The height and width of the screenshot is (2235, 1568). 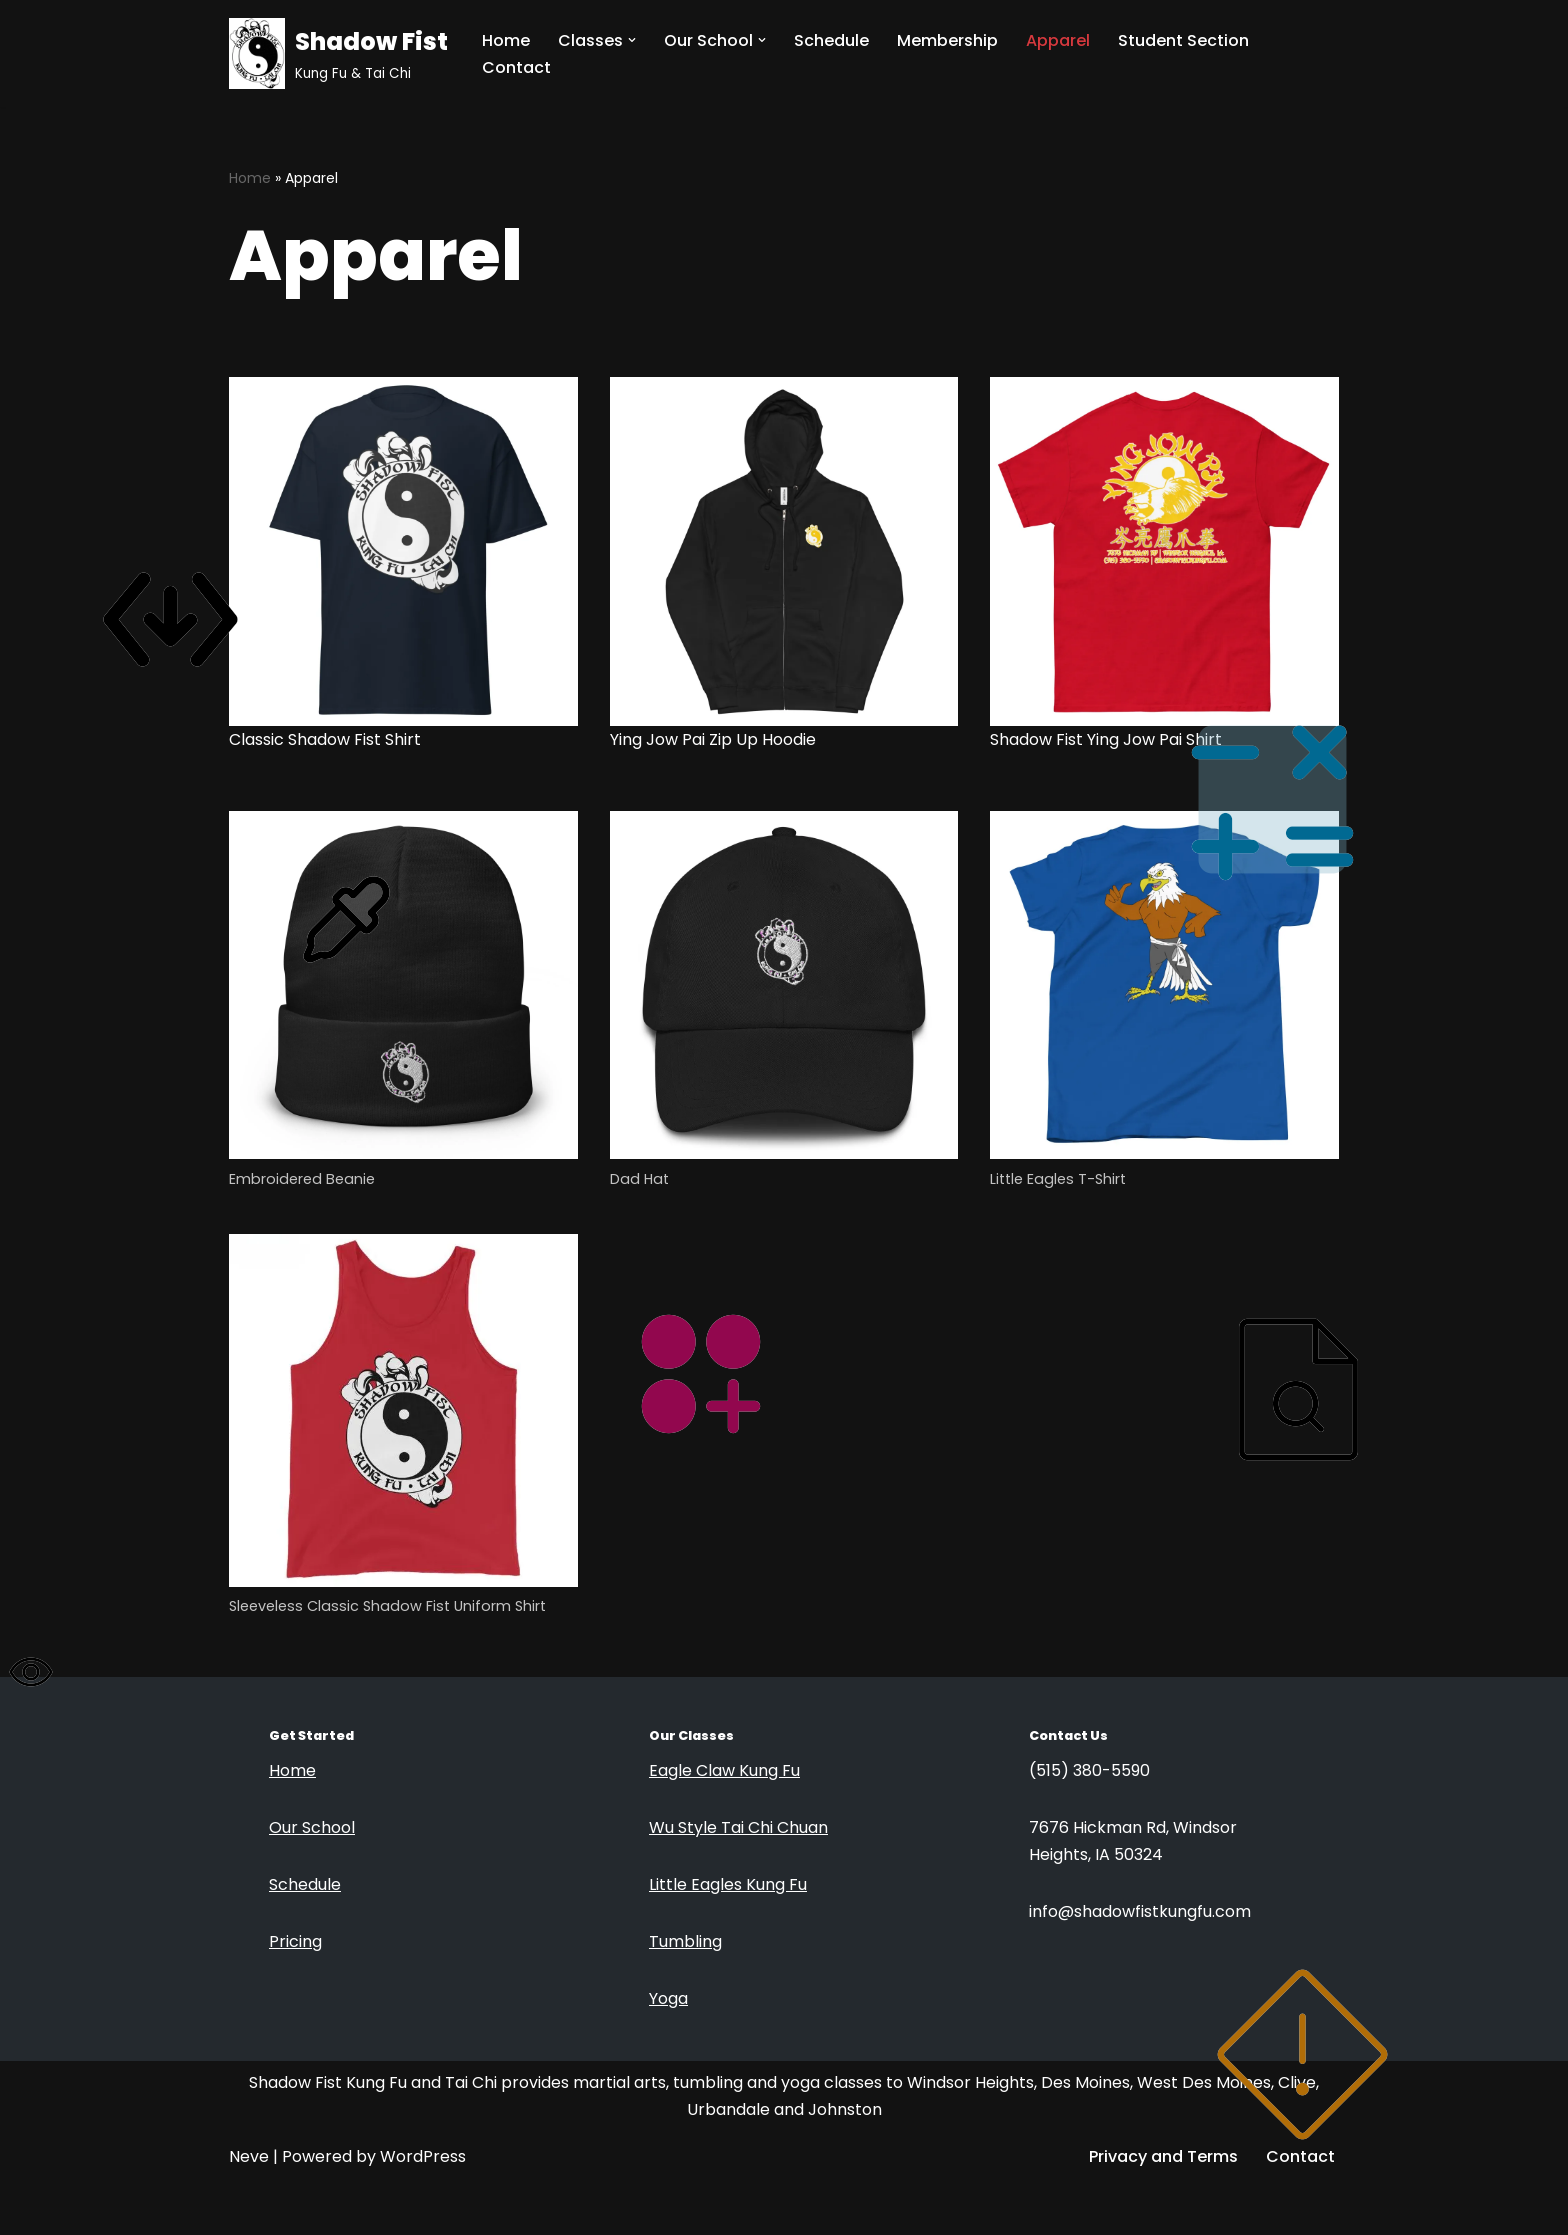 What do you see at coordinates (1272, 799) in the screenshot?
I see `open calculator or math tools` at bounding box center [1272, 799].